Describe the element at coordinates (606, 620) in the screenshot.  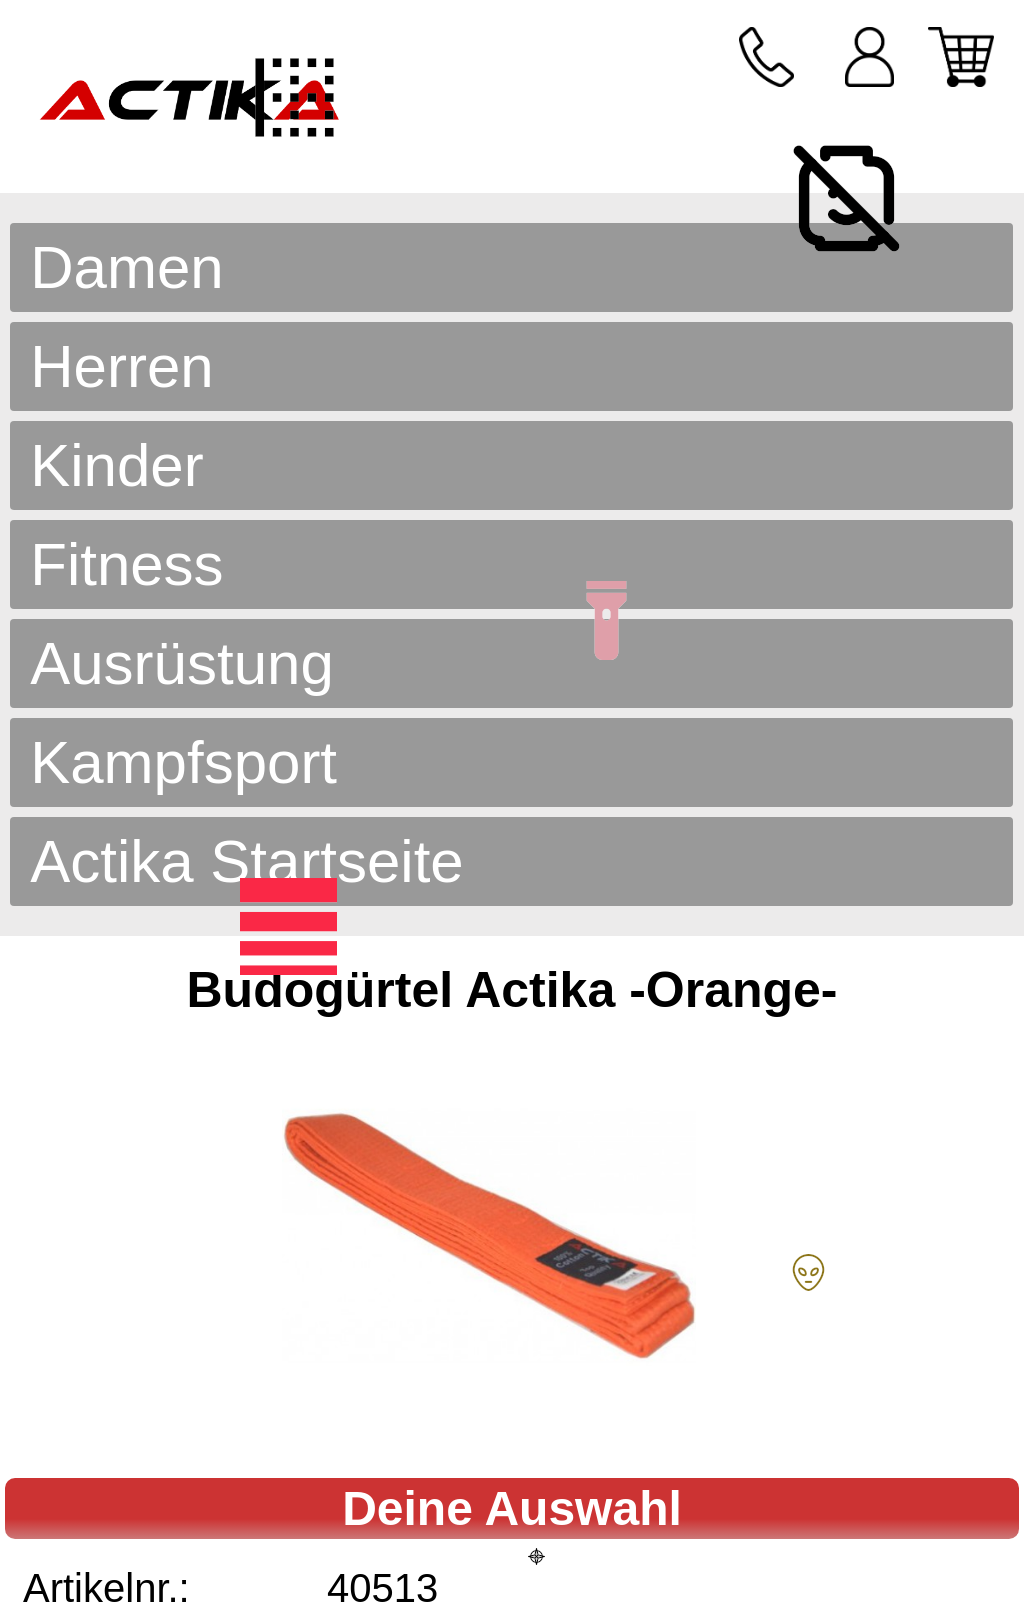
I see `toggle flashlight on/off` at that location.